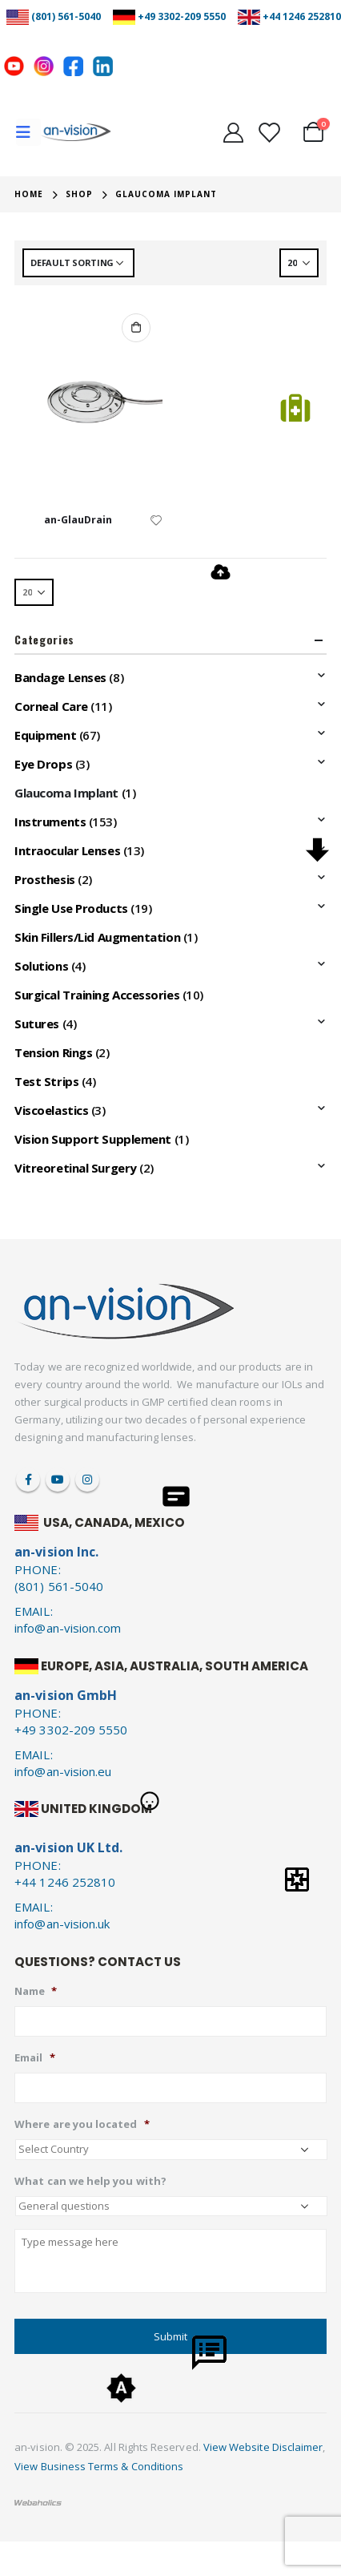 The image size is (341, 2576). I want to click on download a file or content, so click(317, 850).